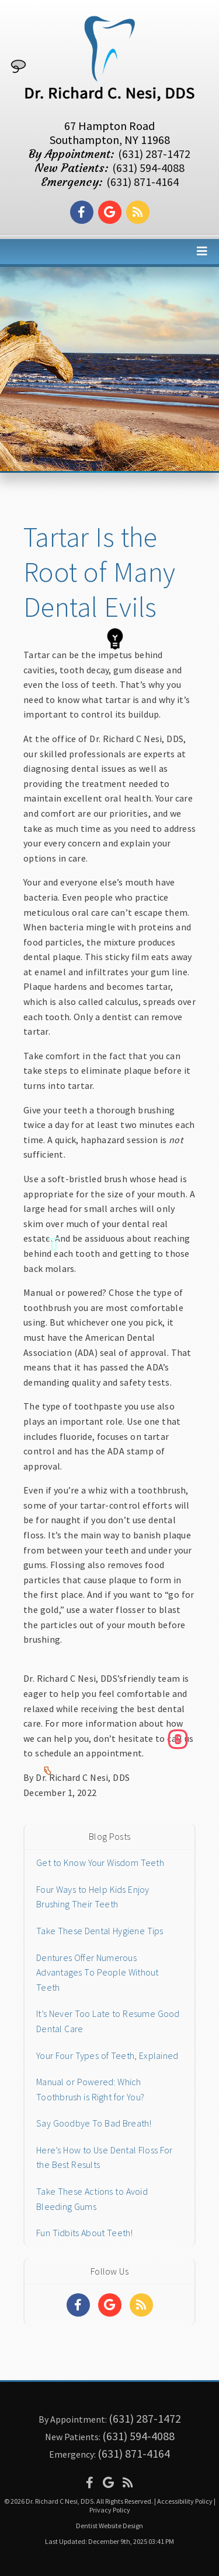 This screenshot has height=2576, width=219. Describe the element at coordinates (178, 1739) in the screenshot. I see `indicates step 6 in a multi-step process` at that location.